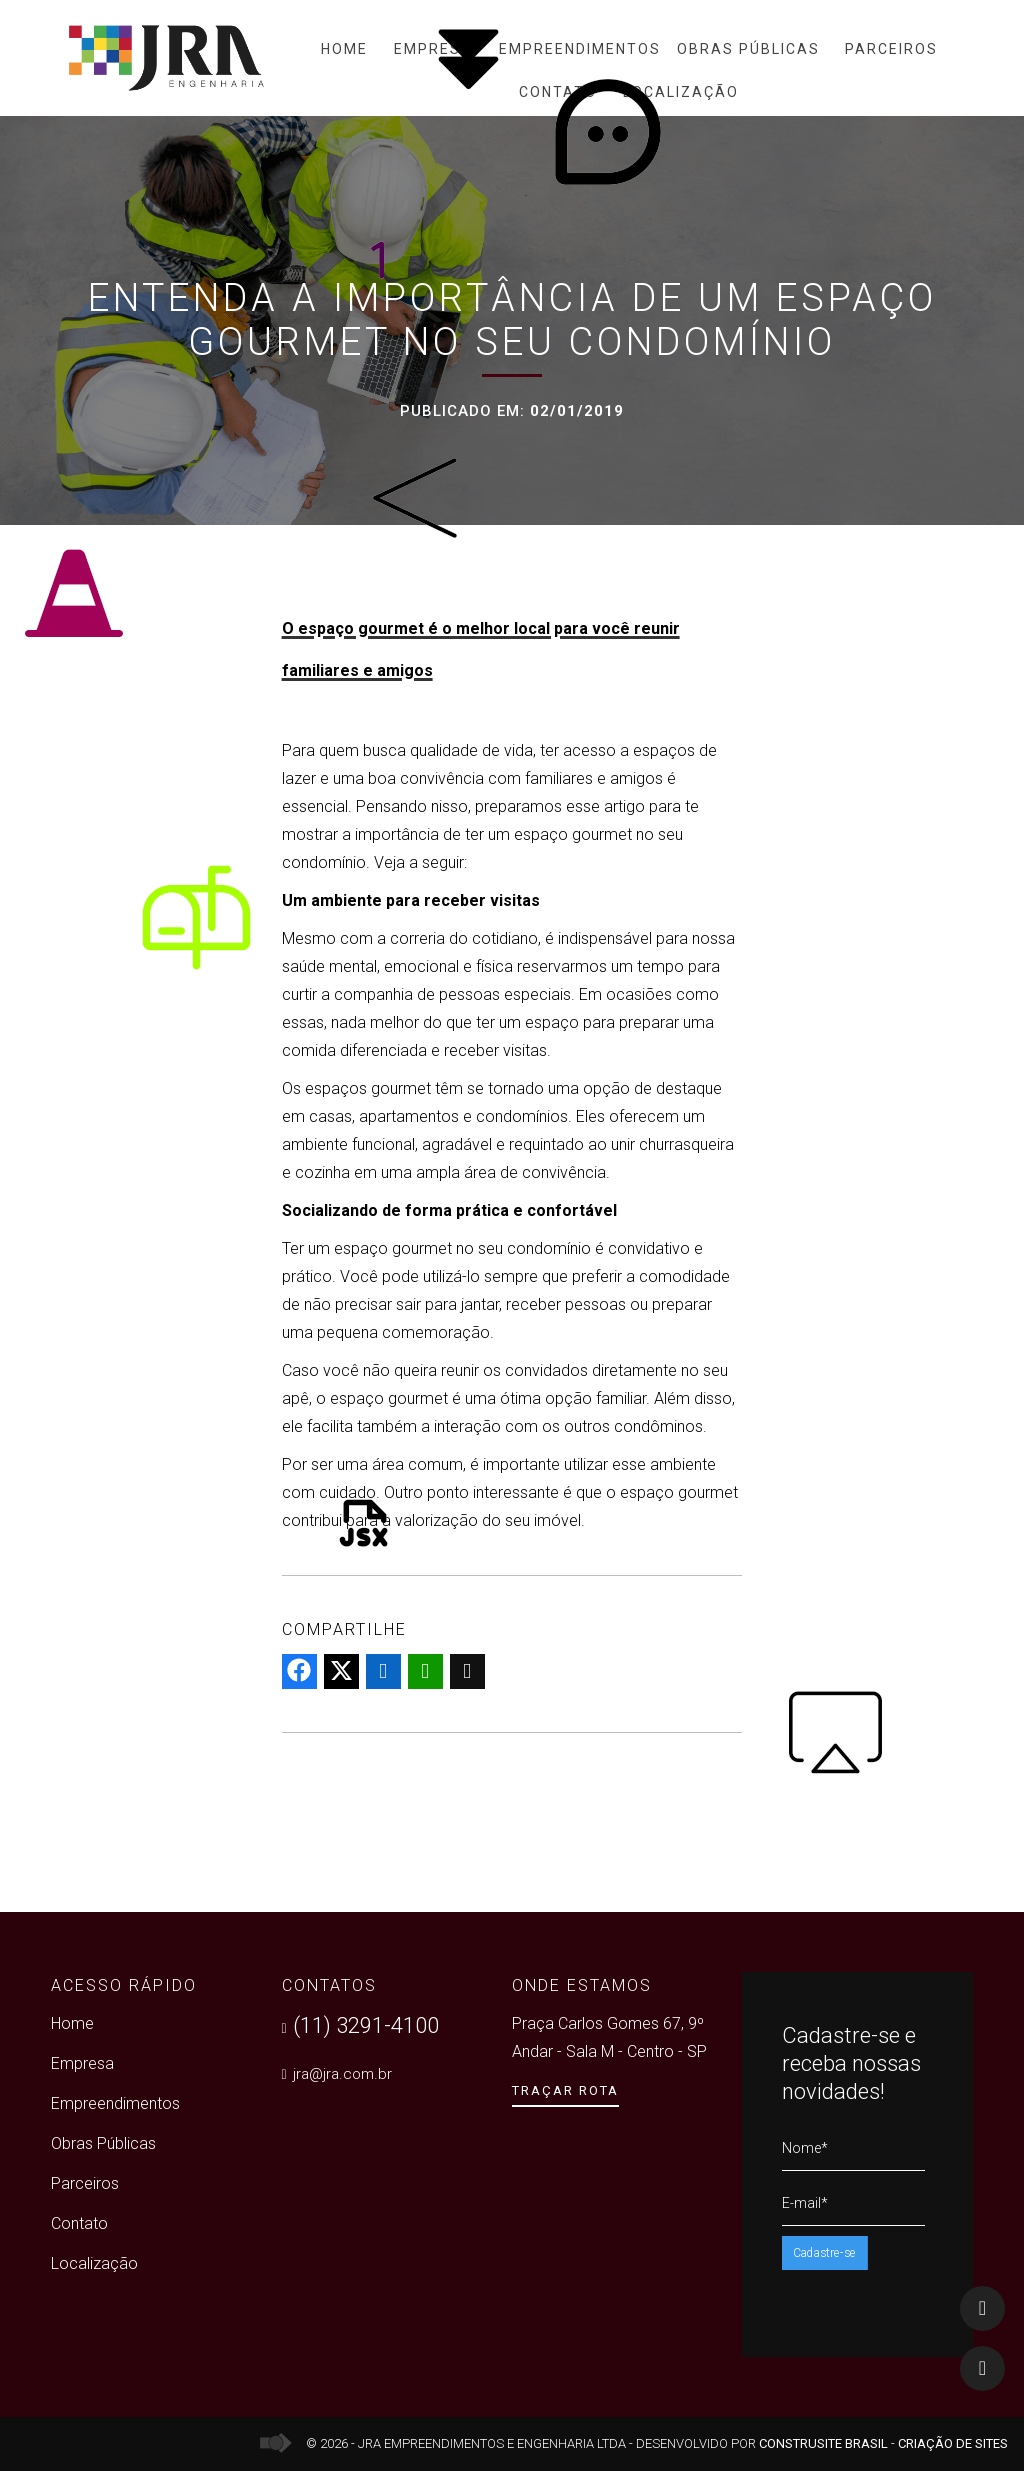  I want to click on open chat or messaging, so click(606, 134).